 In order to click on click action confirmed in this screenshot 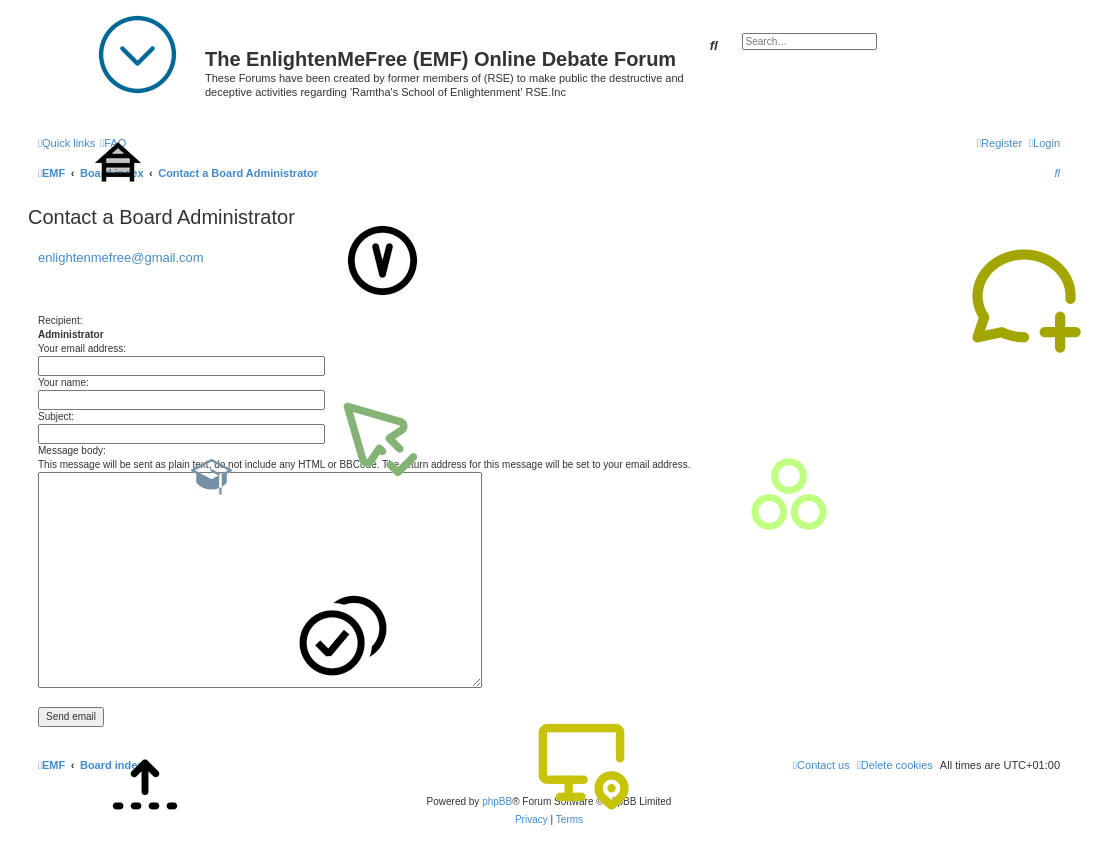, I will do `click(378, 437)`.